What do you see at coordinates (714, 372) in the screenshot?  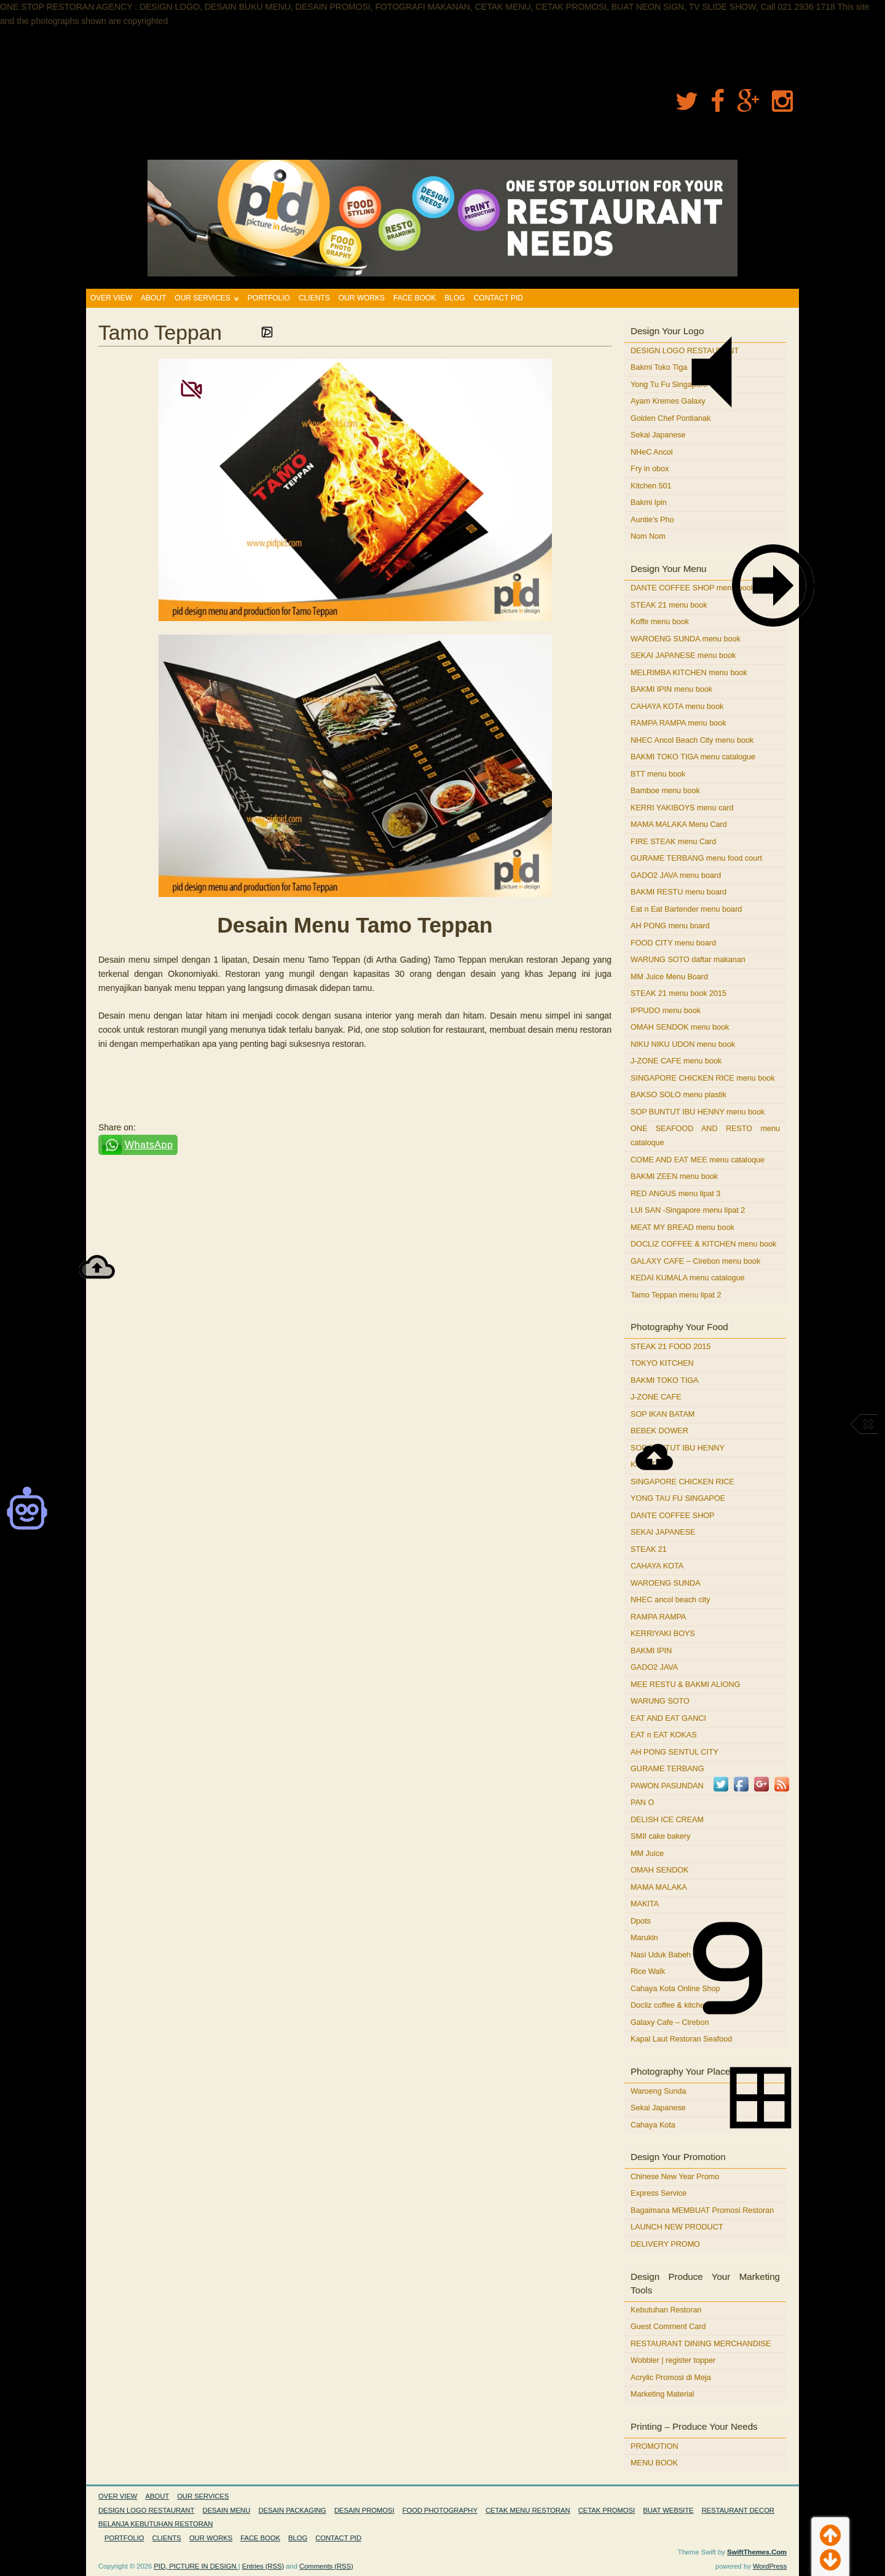 I see `mute audio or sound` at bounding box center [714, 372].